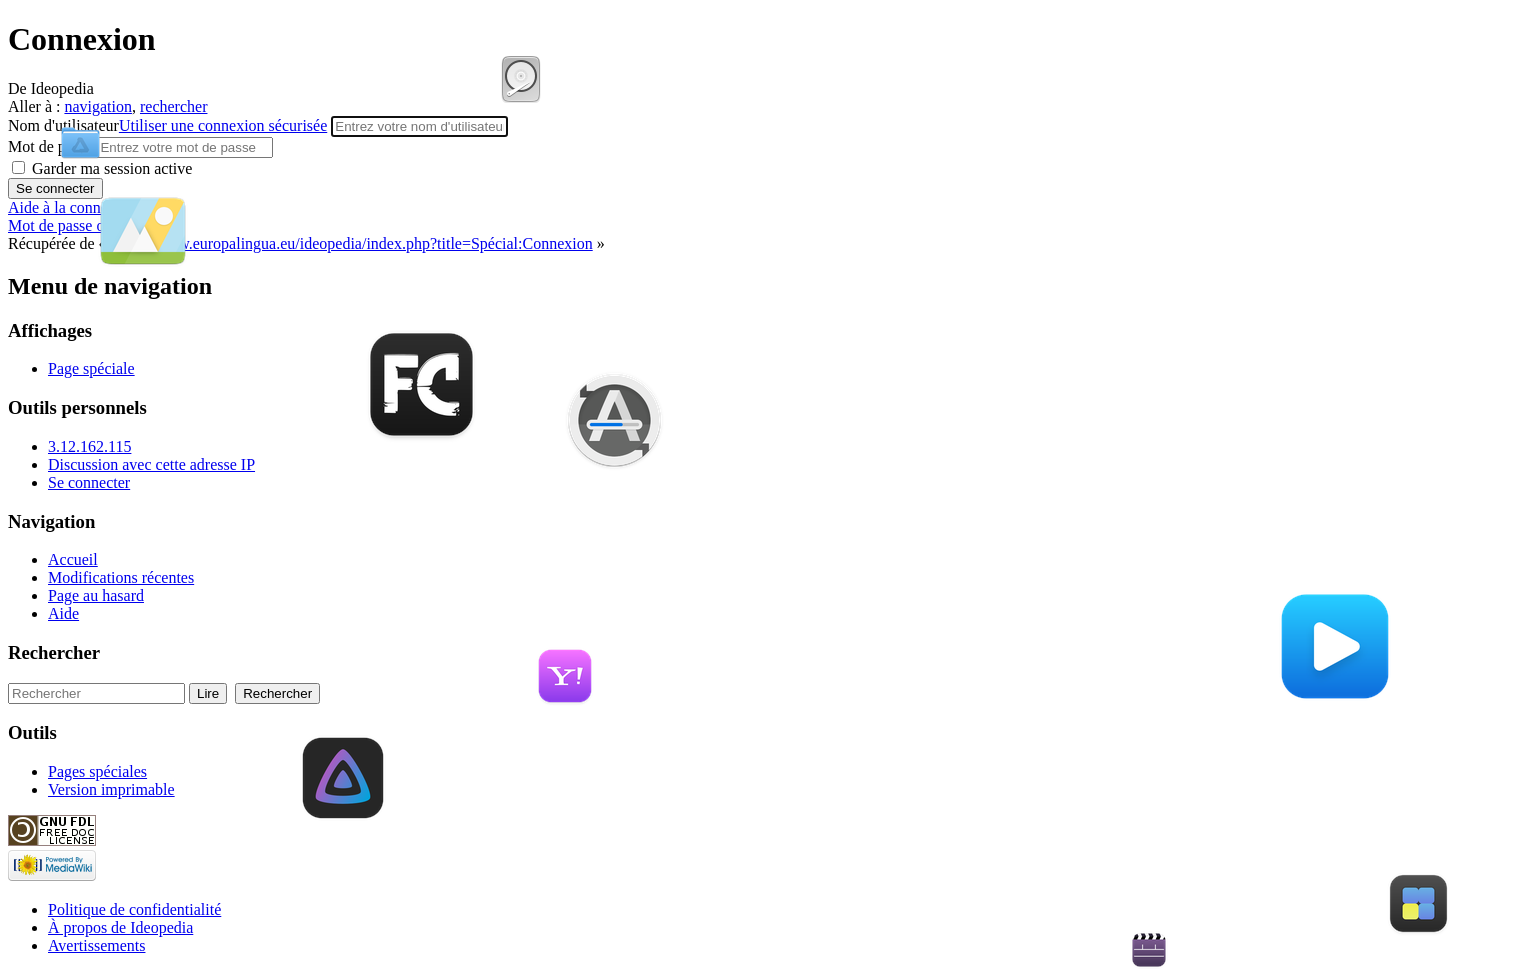 The width and height of the screenshot is (1517, 971). Describe the element at coordinates (614, 420) in the screenshot. I see `open the software updater application` at that location.